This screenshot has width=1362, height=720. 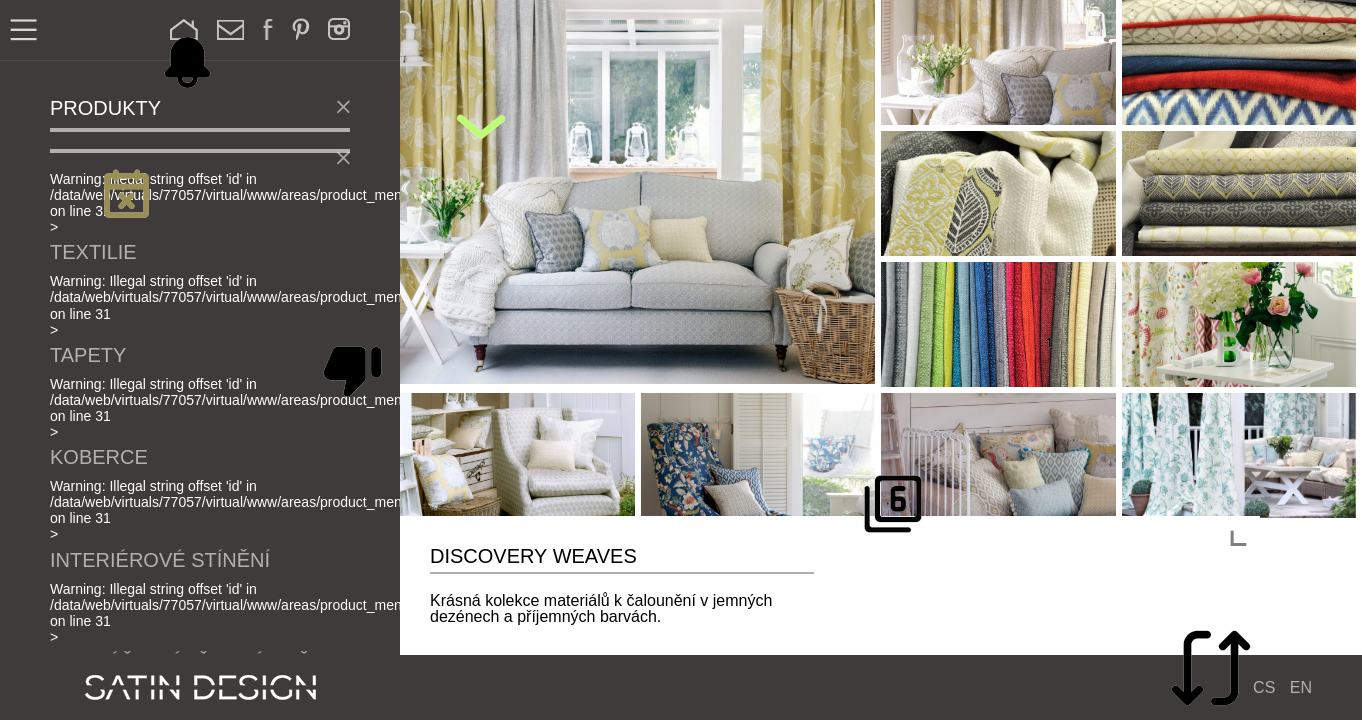 What do you see at coordinates (481, 125) in the screenshot?
I see `expand dropdown menu or content` at bounding box center [481, 125].